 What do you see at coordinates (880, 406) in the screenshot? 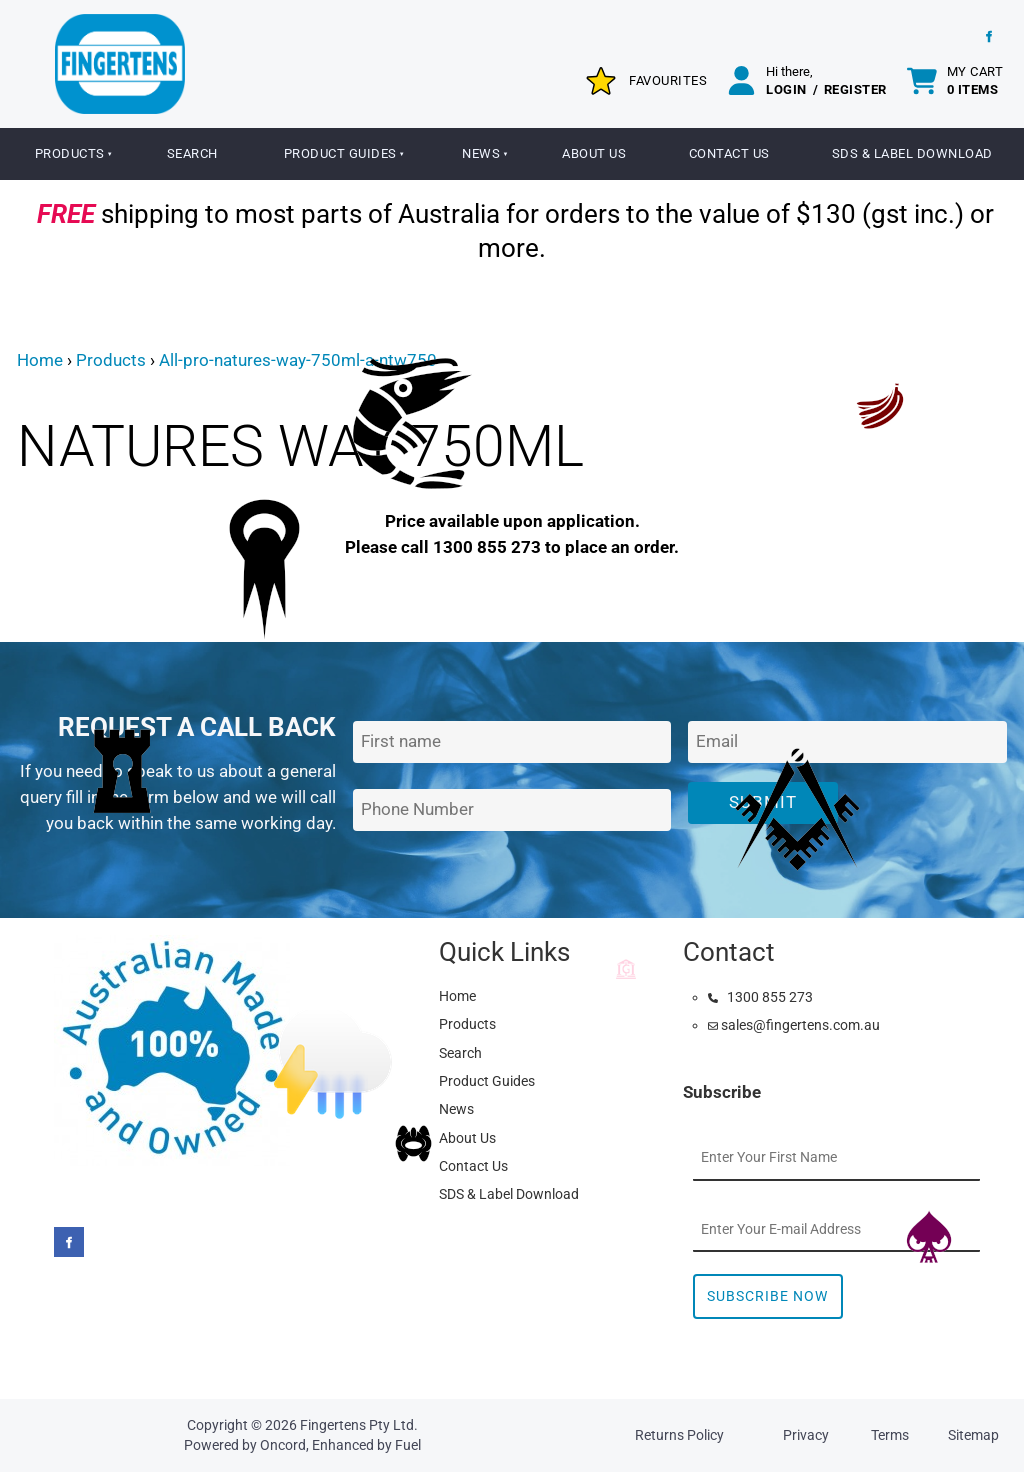
I see `banana item or fruit category in a game inventory` at bounding box center [880, 406].